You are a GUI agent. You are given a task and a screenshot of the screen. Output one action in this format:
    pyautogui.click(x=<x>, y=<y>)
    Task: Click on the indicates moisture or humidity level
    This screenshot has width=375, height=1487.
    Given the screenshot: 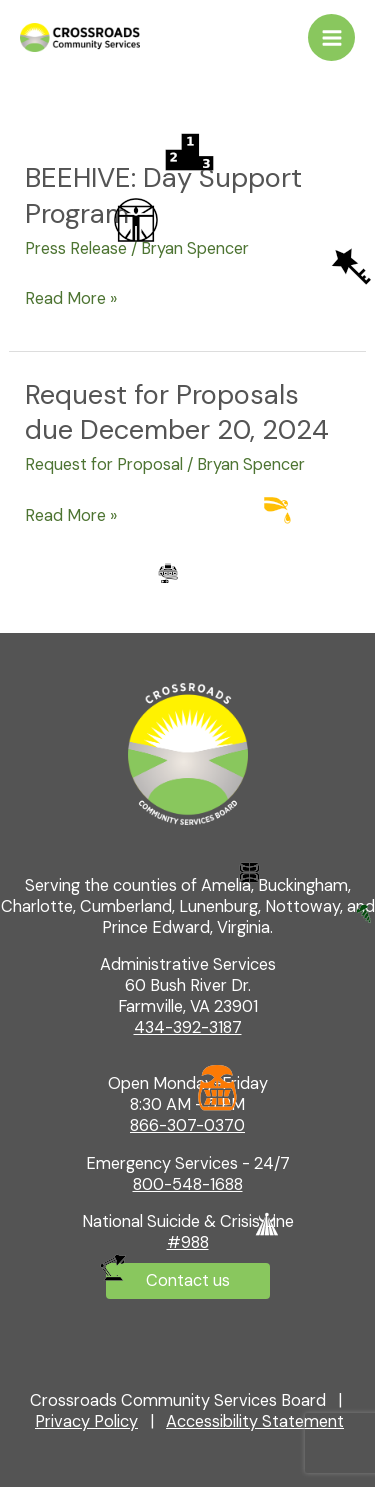 What is the action you would take?
    pyautogui.click(x=277, y=510)
    